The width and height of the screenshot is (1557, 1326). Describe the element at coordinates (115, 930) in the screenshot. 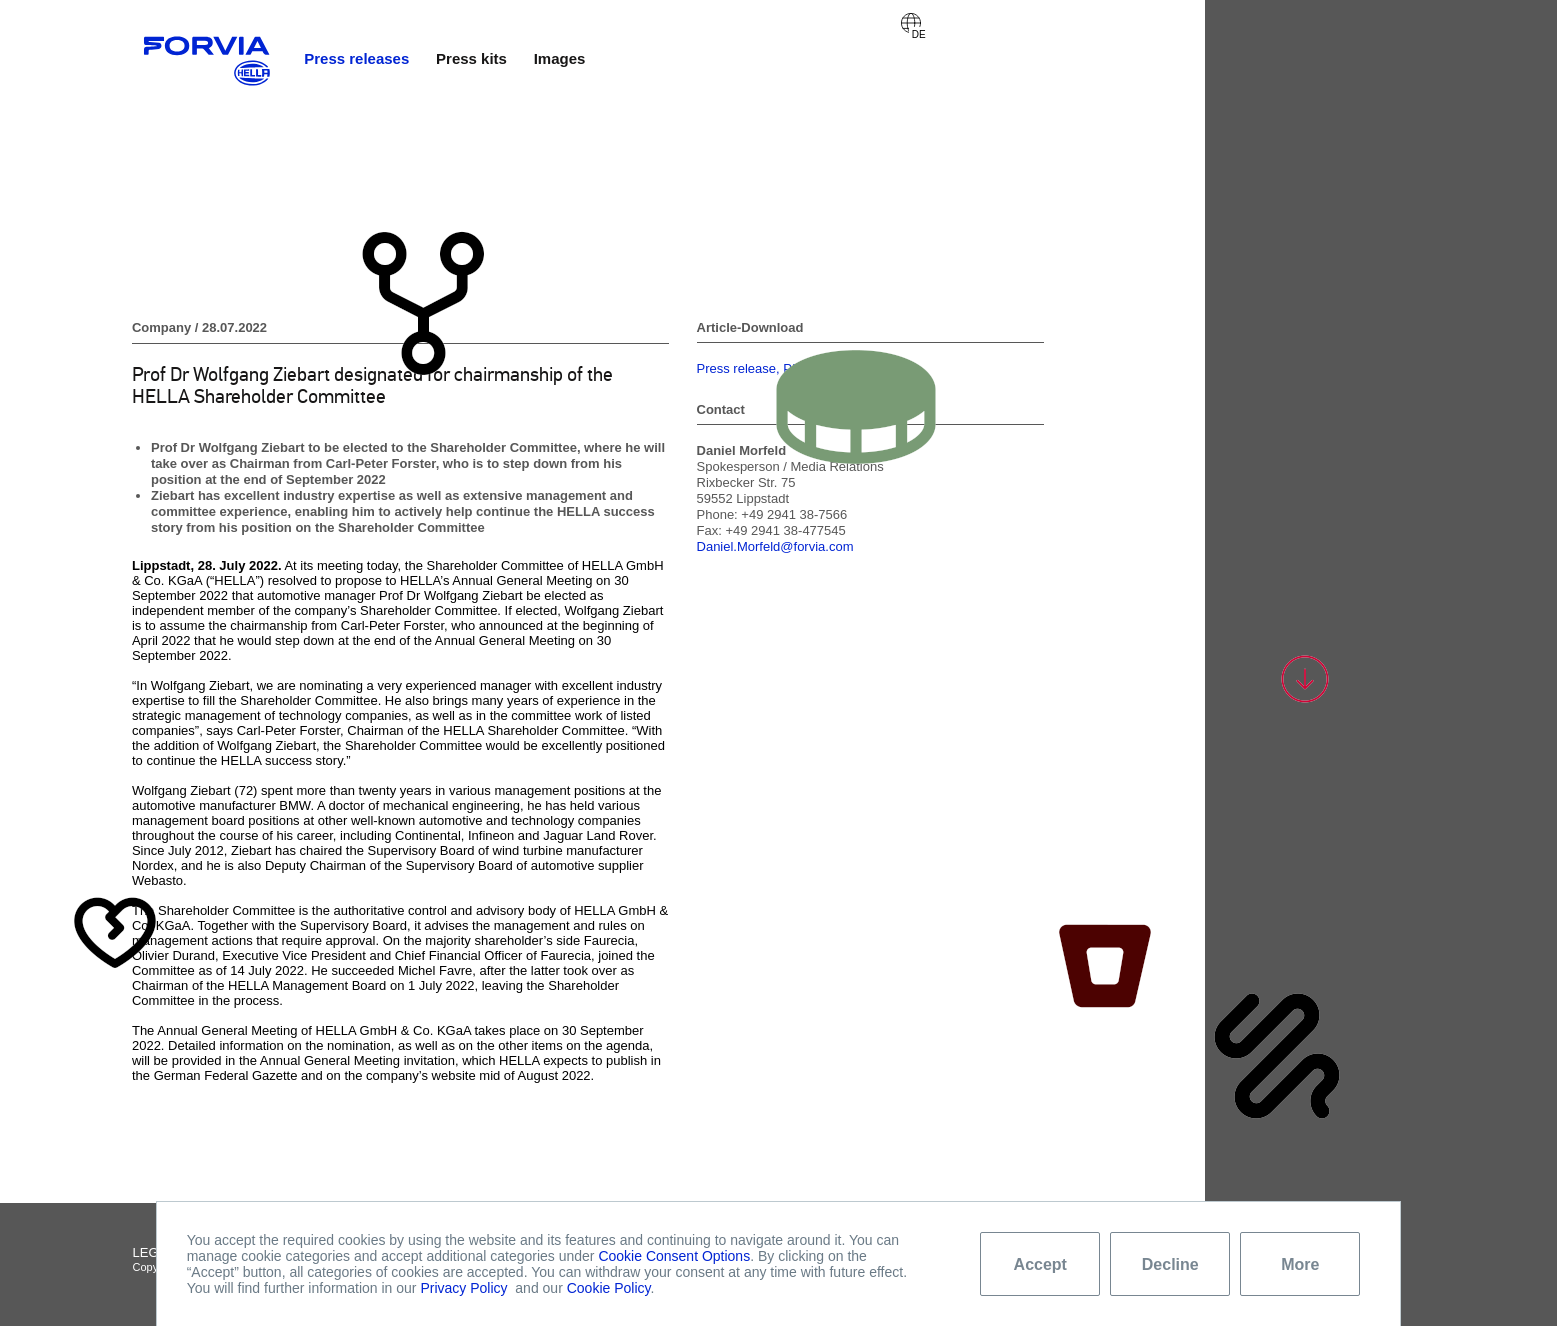

I see `indicates a broken heart or heartbreak status` at that location.